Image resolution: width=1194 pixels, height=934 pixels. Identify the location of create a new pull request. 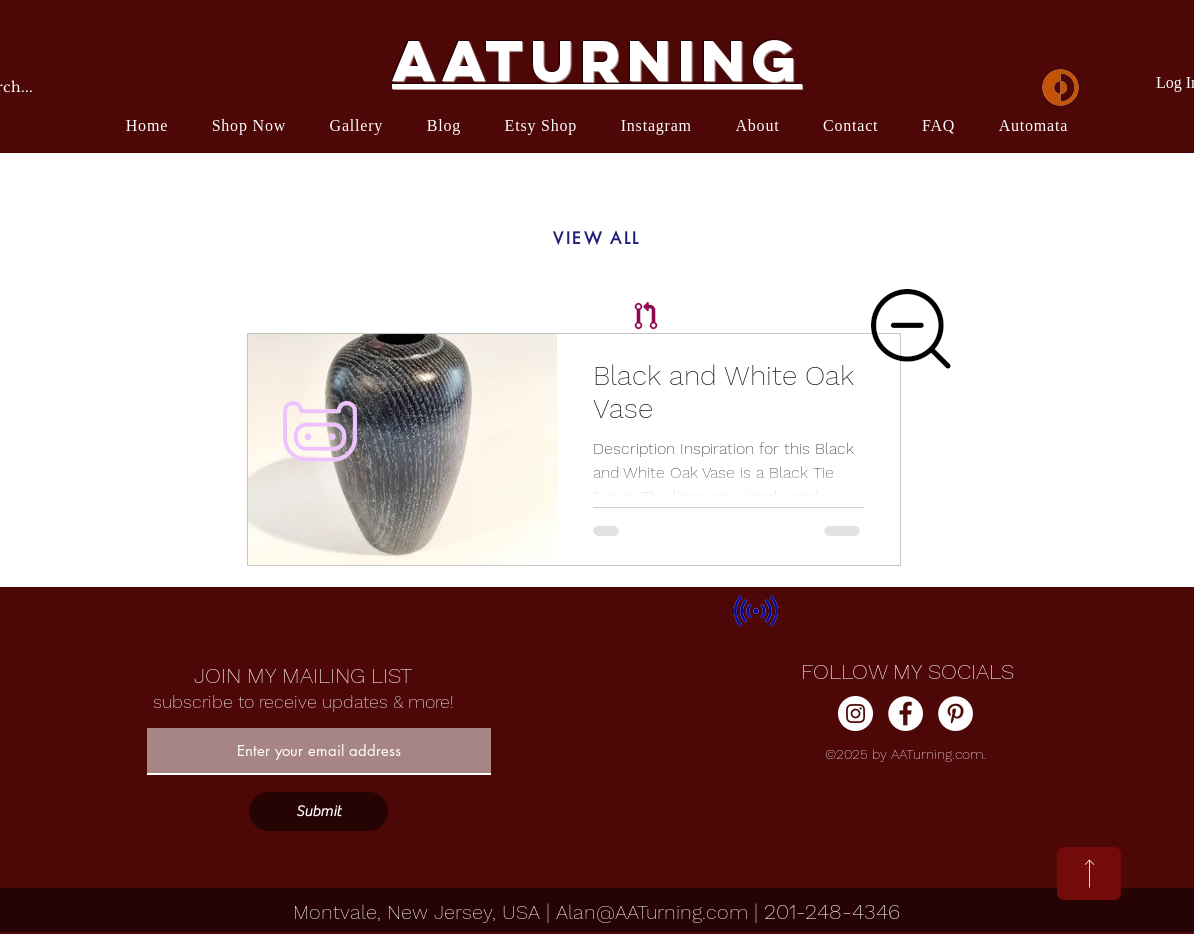
(646, 316).